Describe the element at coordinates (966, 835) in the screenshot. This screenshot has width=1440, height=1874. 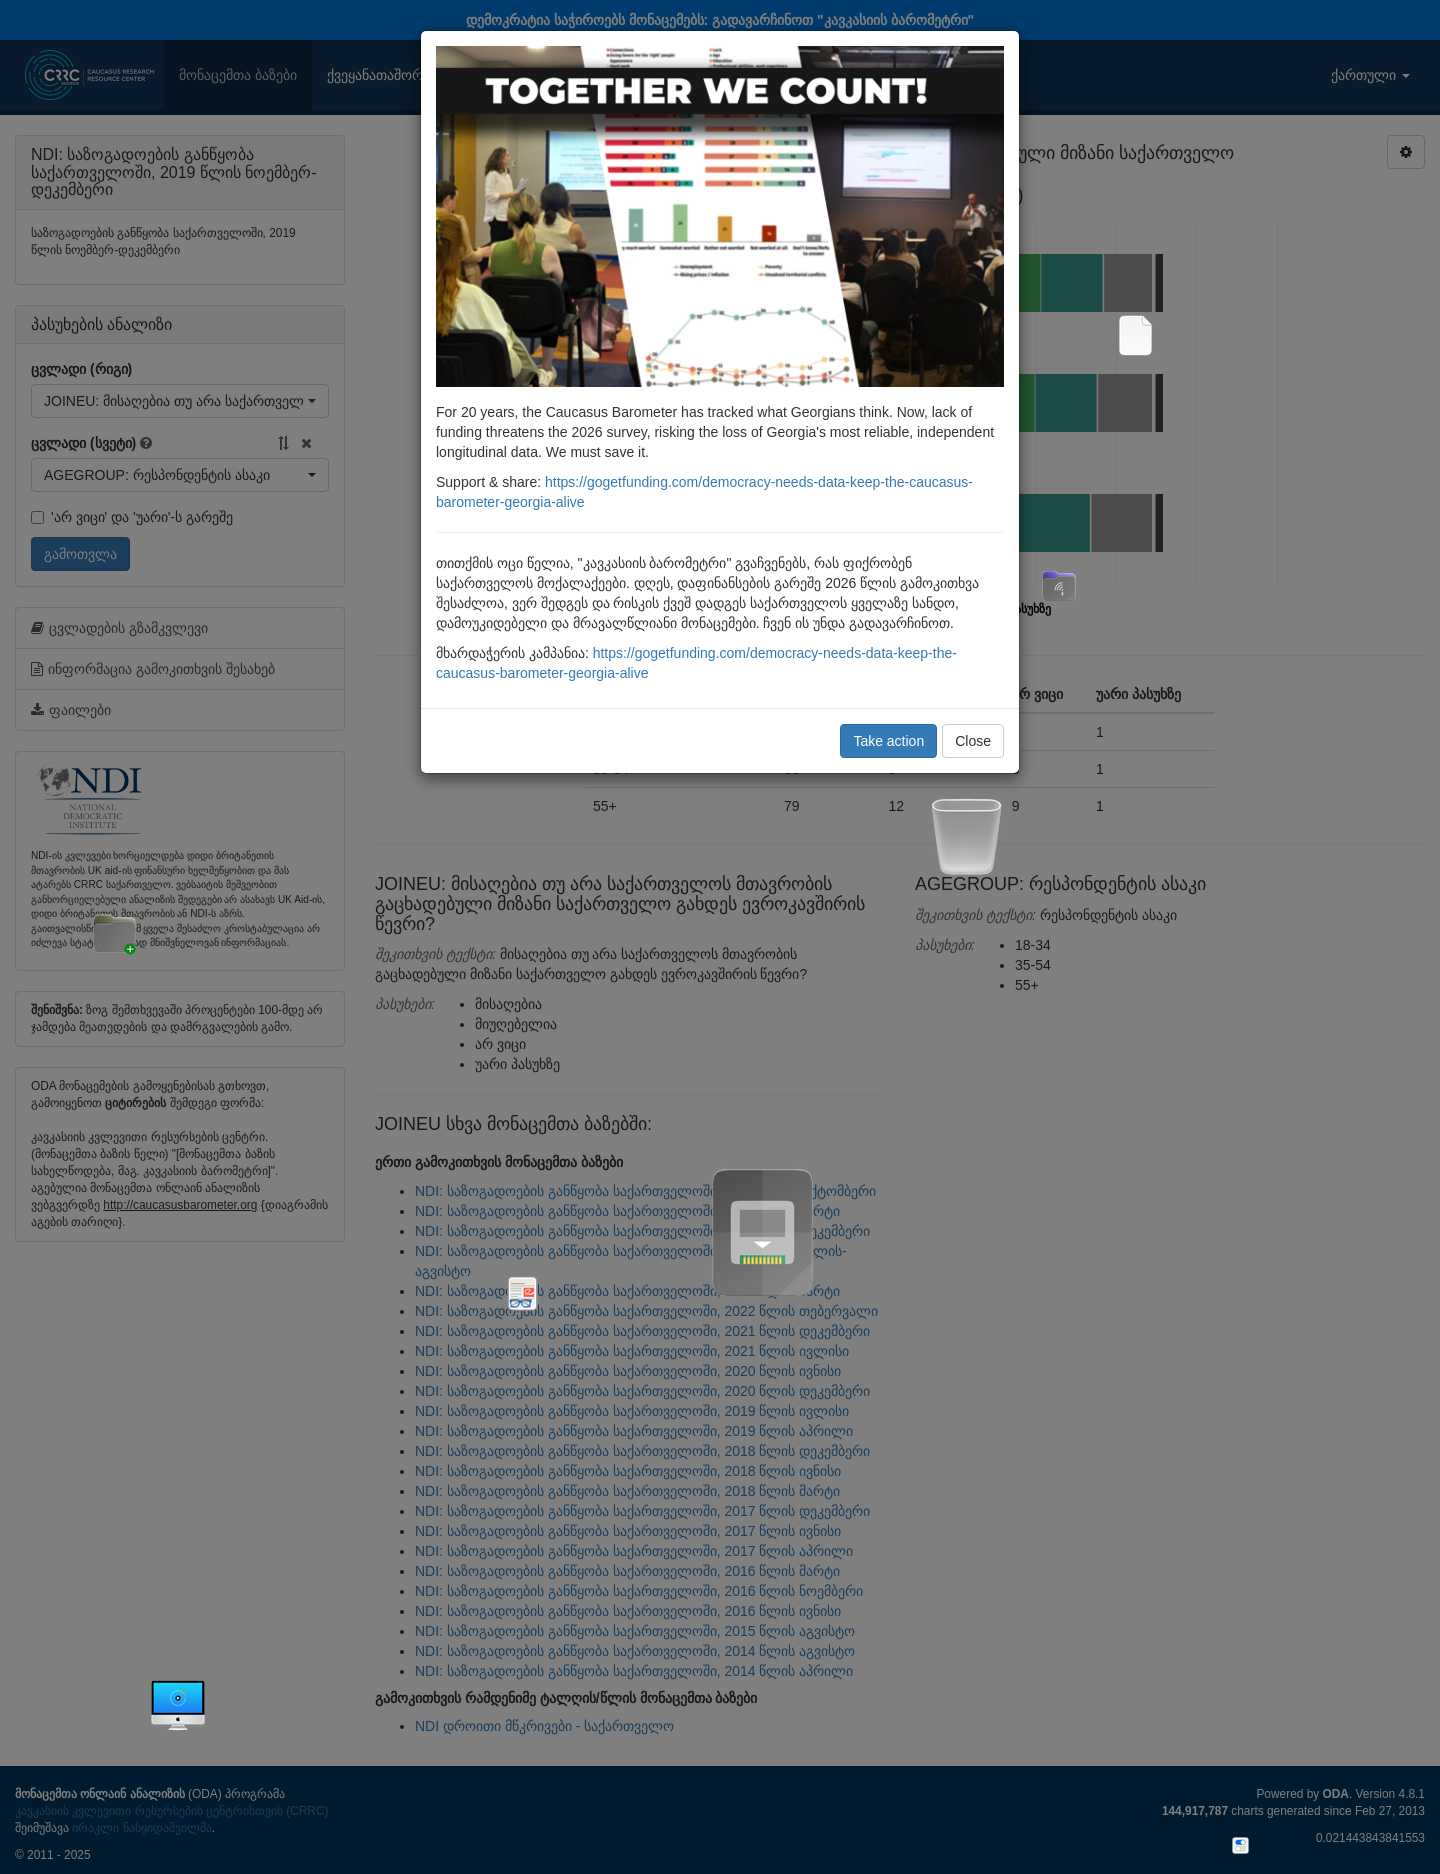
I see `empty trash bin with no items to delete` at that location.